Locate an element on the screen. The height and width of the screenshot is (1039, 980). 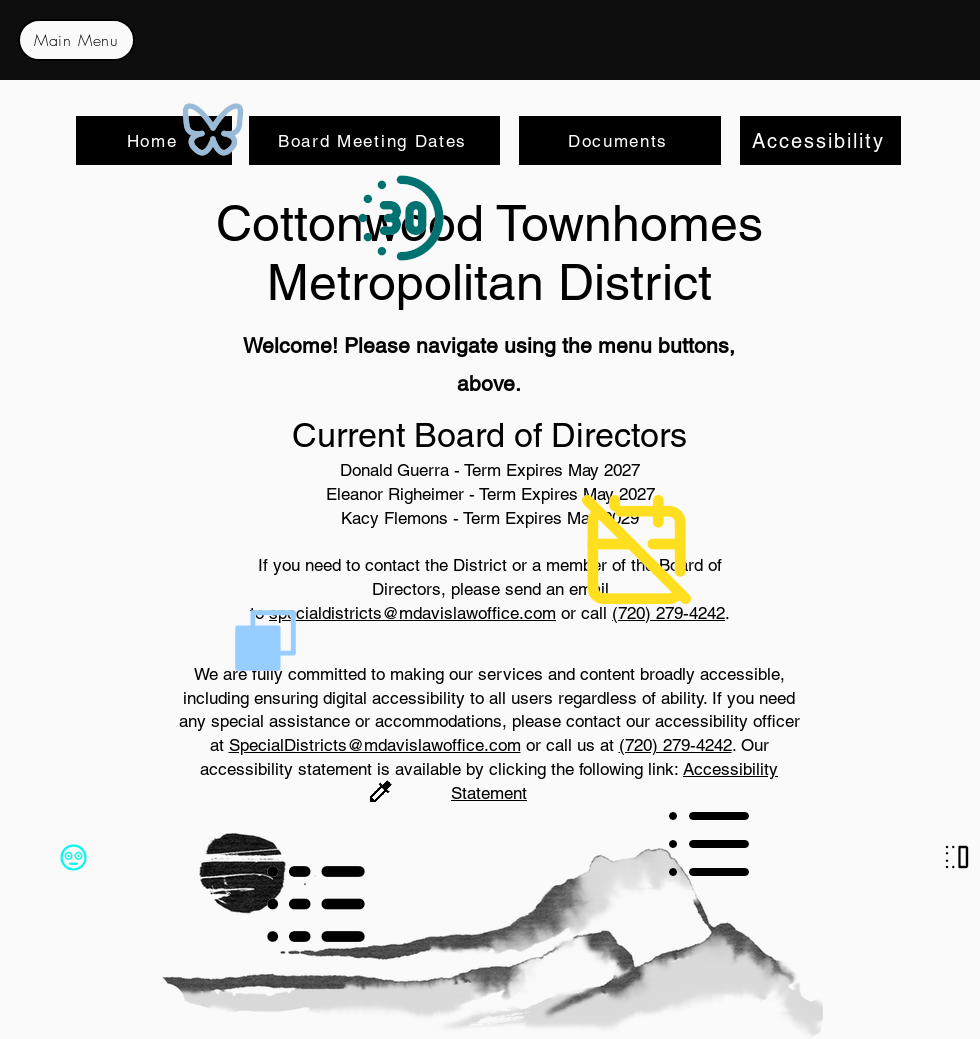
open the Bluesky app is located at coordinates (213, 128).